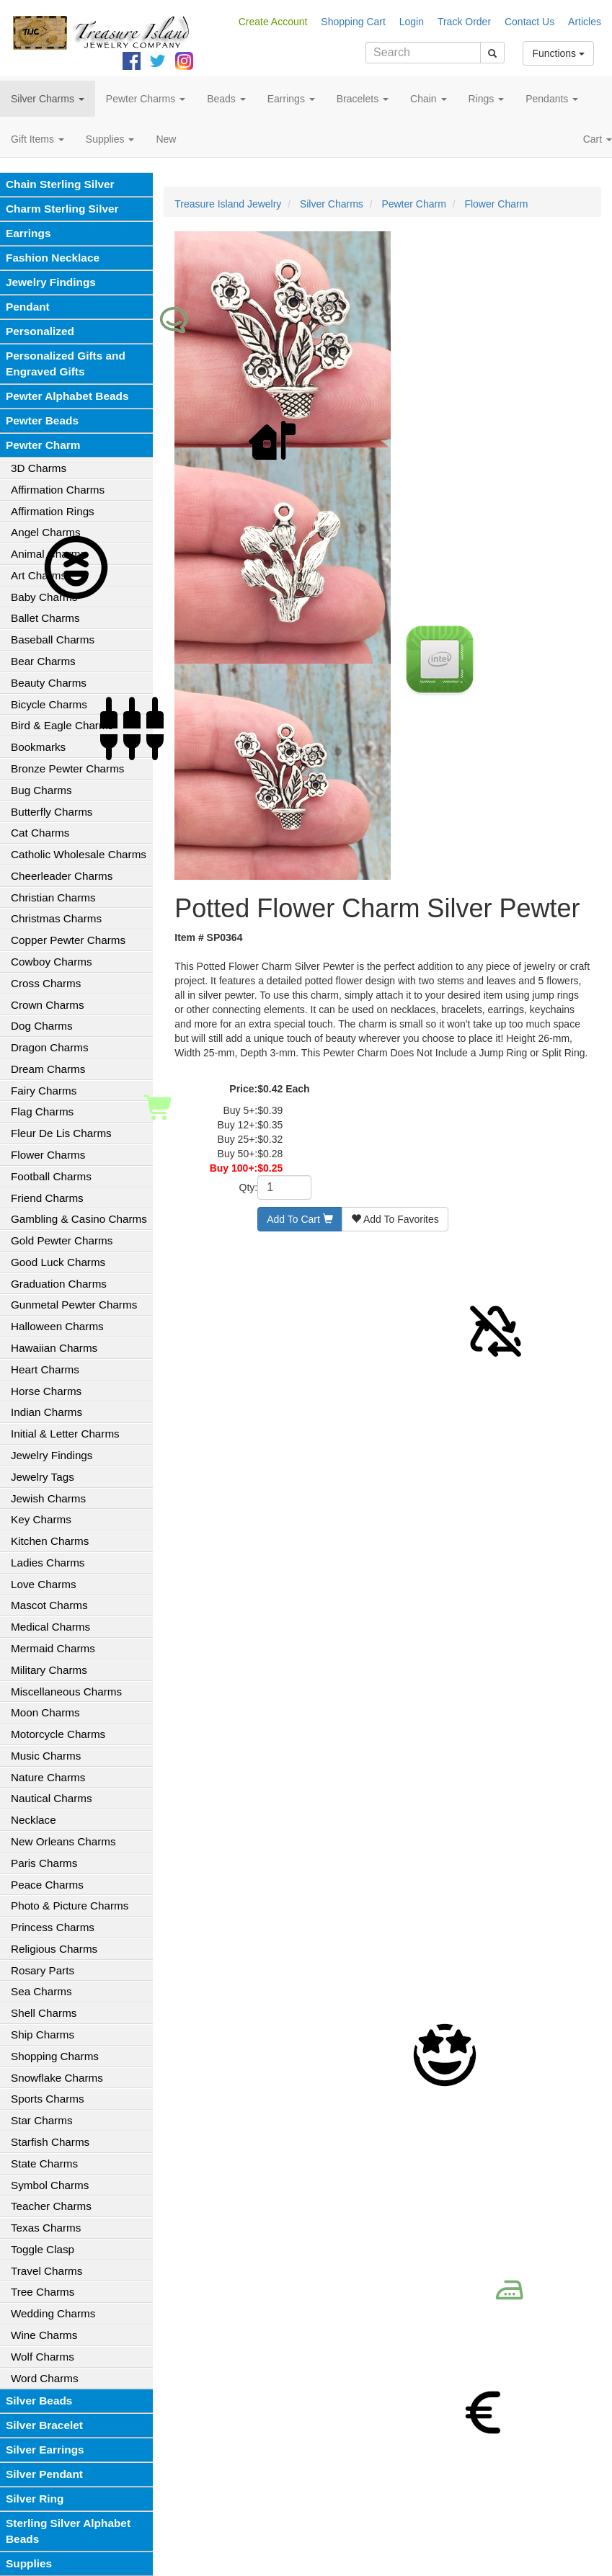 This screenshot has height=2576, width=612. What do you see at coordinates (485, 2412) in the screenshot?
I see `view price in euros` at bounding box center [485, 2412].